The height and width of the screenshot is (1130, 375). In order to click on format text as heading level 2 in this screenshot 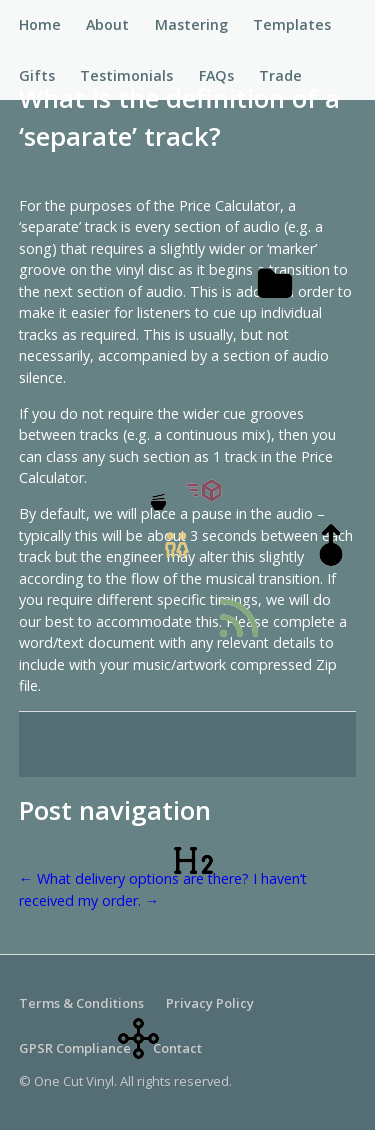, I will do `click(193, 860)`.